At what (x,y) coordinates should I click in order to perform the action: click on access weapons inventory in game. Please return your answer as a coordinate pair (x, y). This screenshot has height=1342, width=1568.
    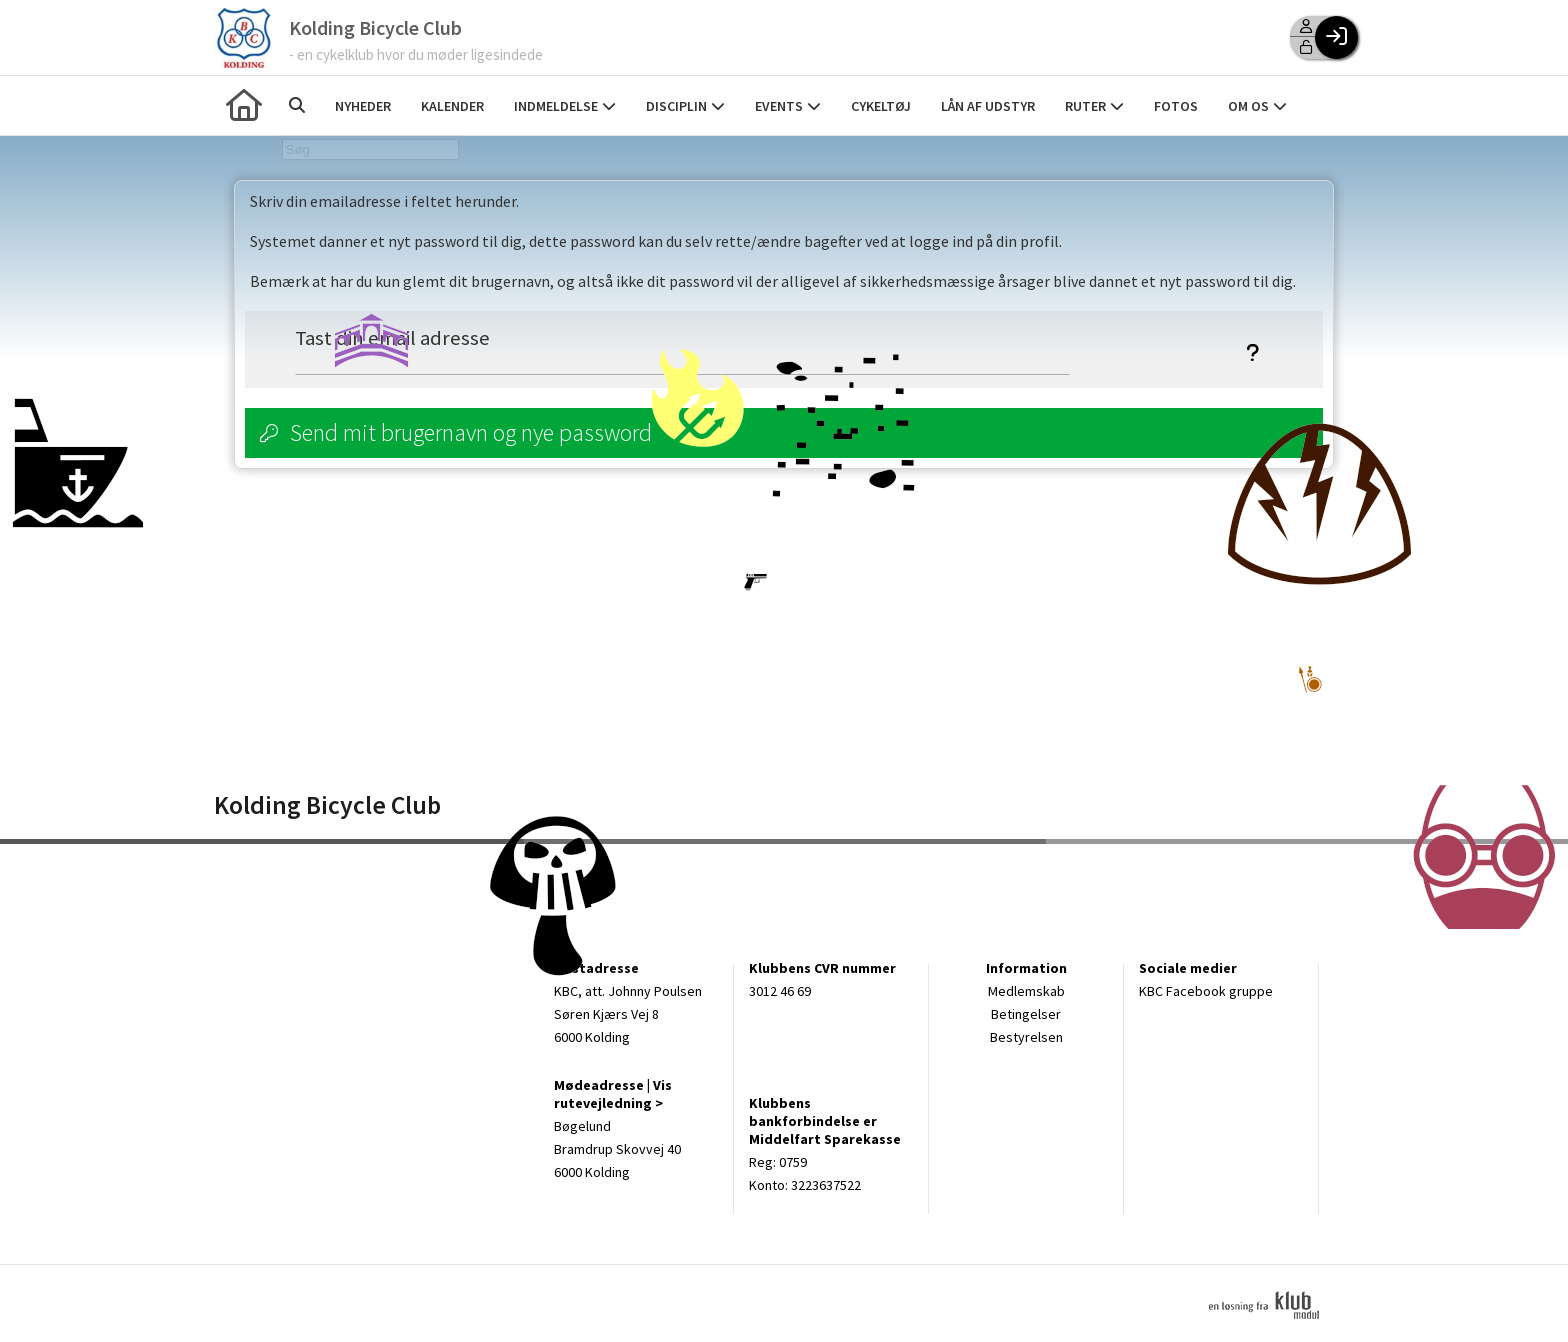
    Looking at the image, I should click on (755, 581).